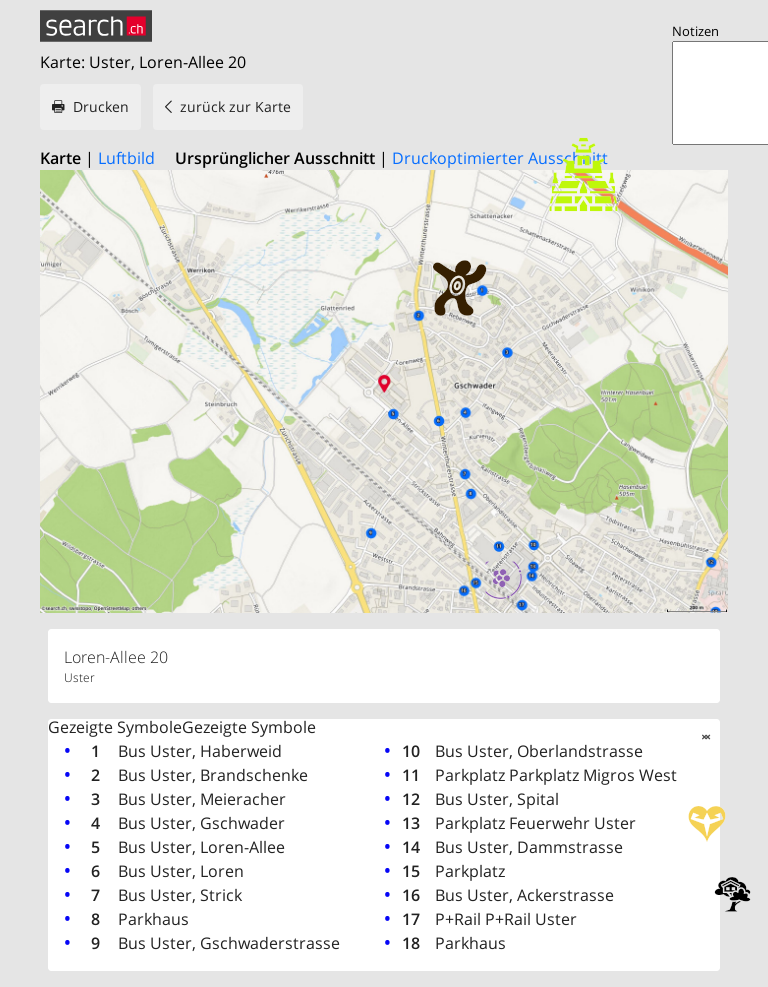 The image size is (768, 987). Describe the element at coordinates (459, 288) in the screenshot. I see `select a practice target or training dummy` at that location.